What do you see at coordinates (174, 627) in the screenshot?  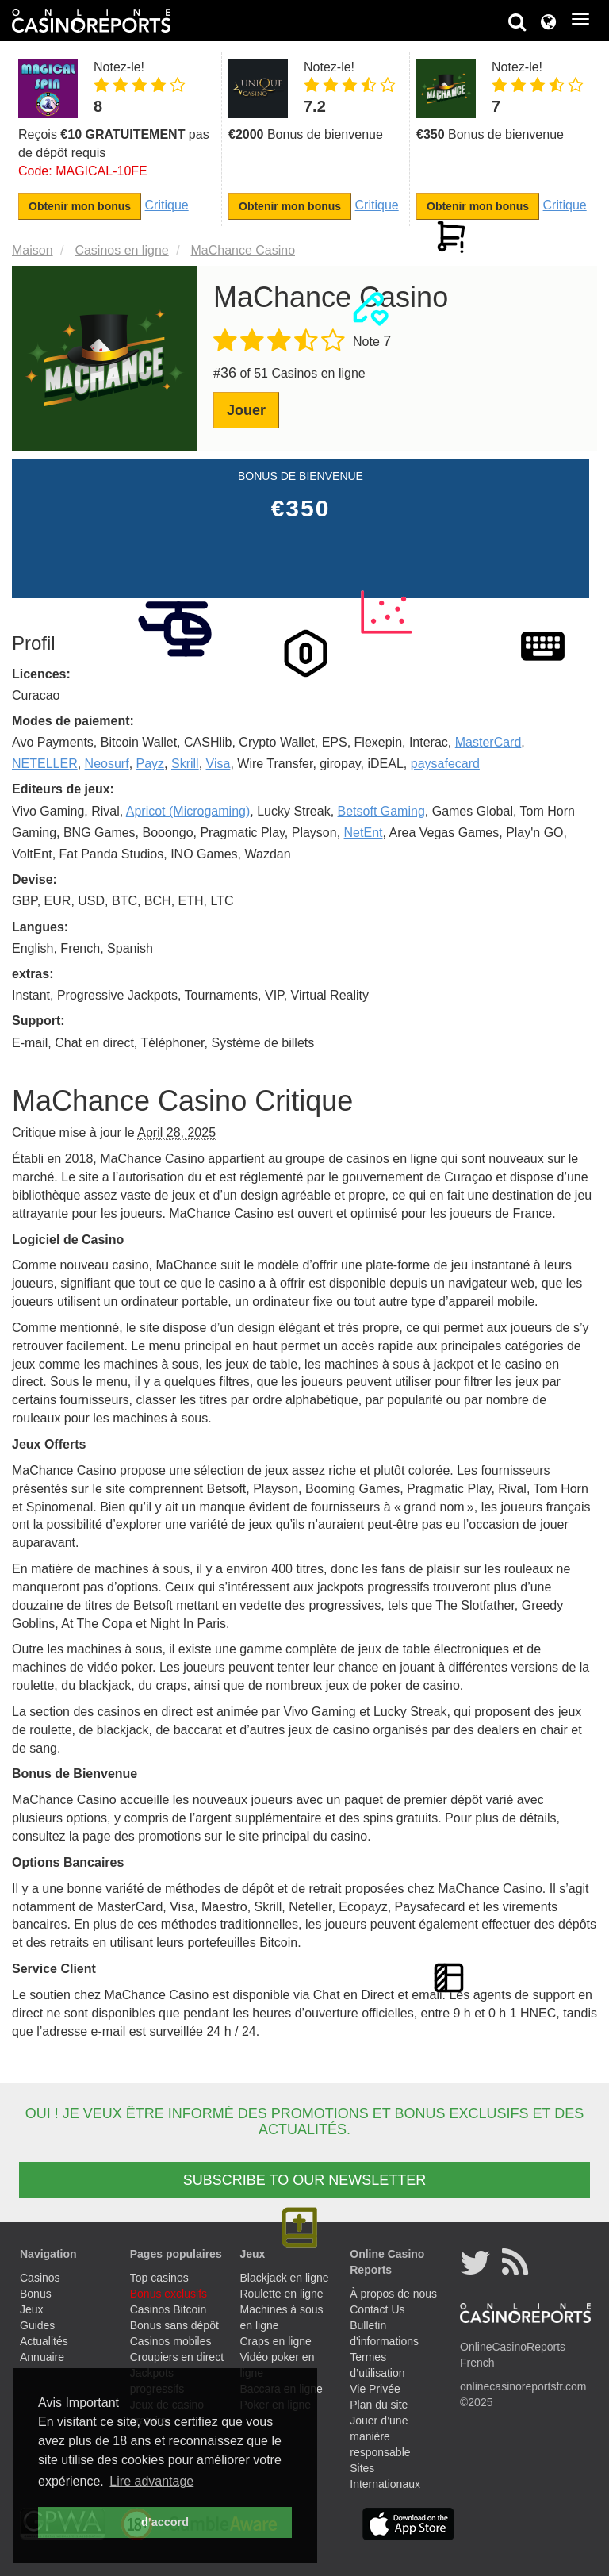 I see `access helicopter or aerial transport options` at bounding box center [174, 627].